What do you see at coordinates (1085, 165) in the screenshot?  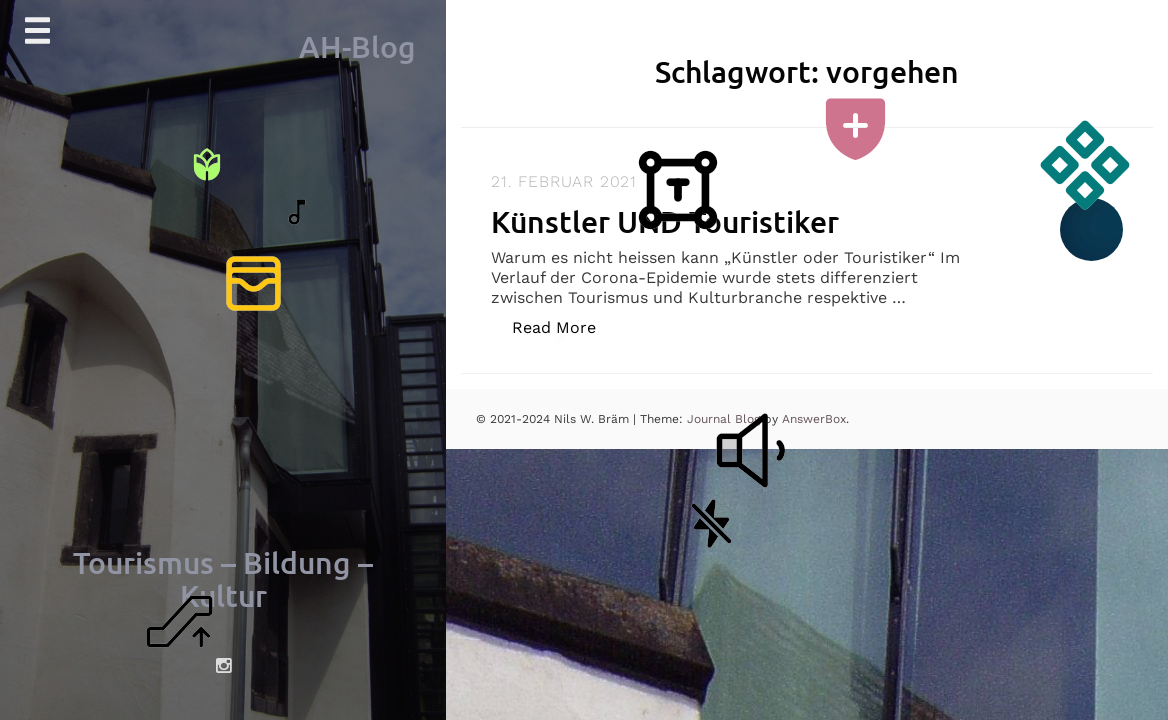 I see `access app grid or dashboard` at bounding box center [1085, 165].